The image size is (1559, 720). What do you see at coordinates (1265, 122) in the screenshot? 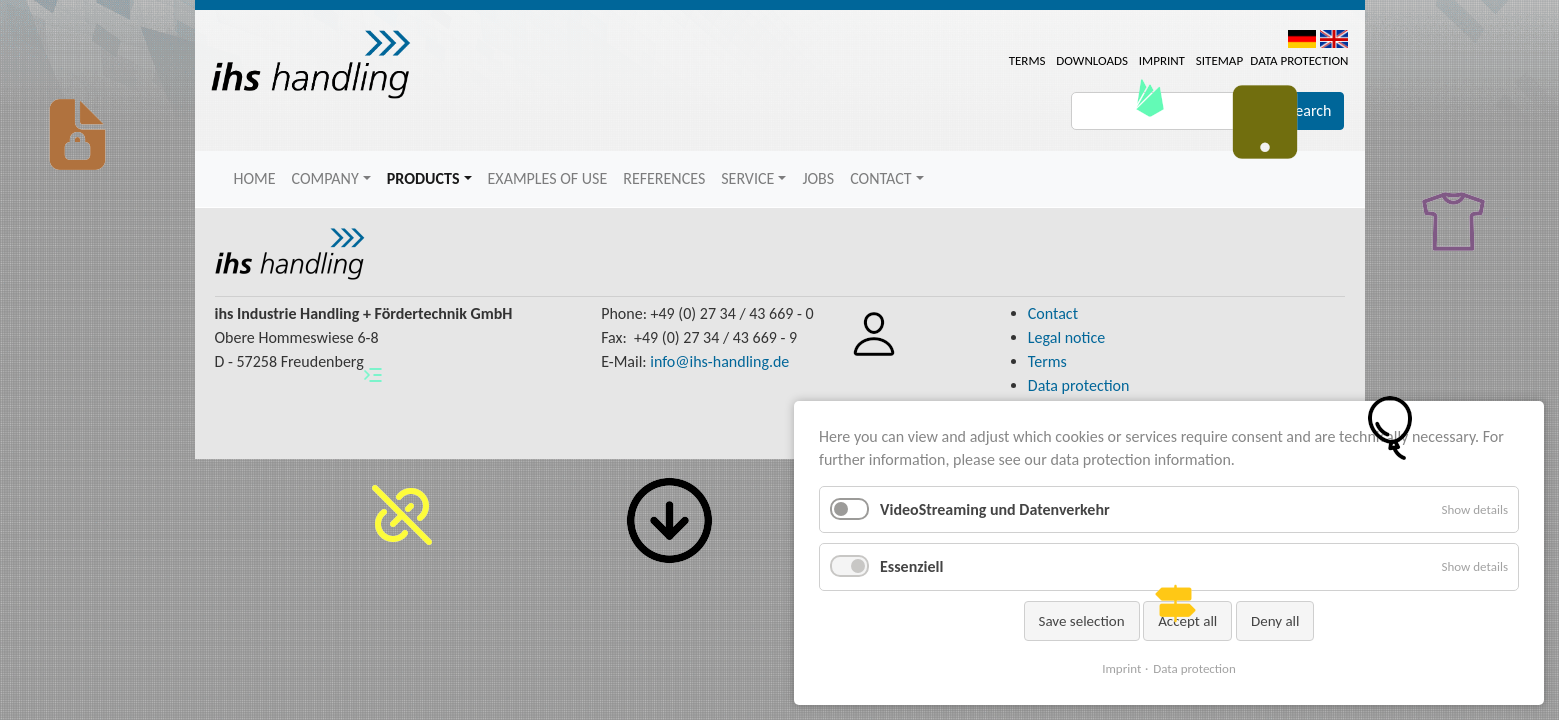
I see `tablet device with home button` at bounding box center [1265, 122].